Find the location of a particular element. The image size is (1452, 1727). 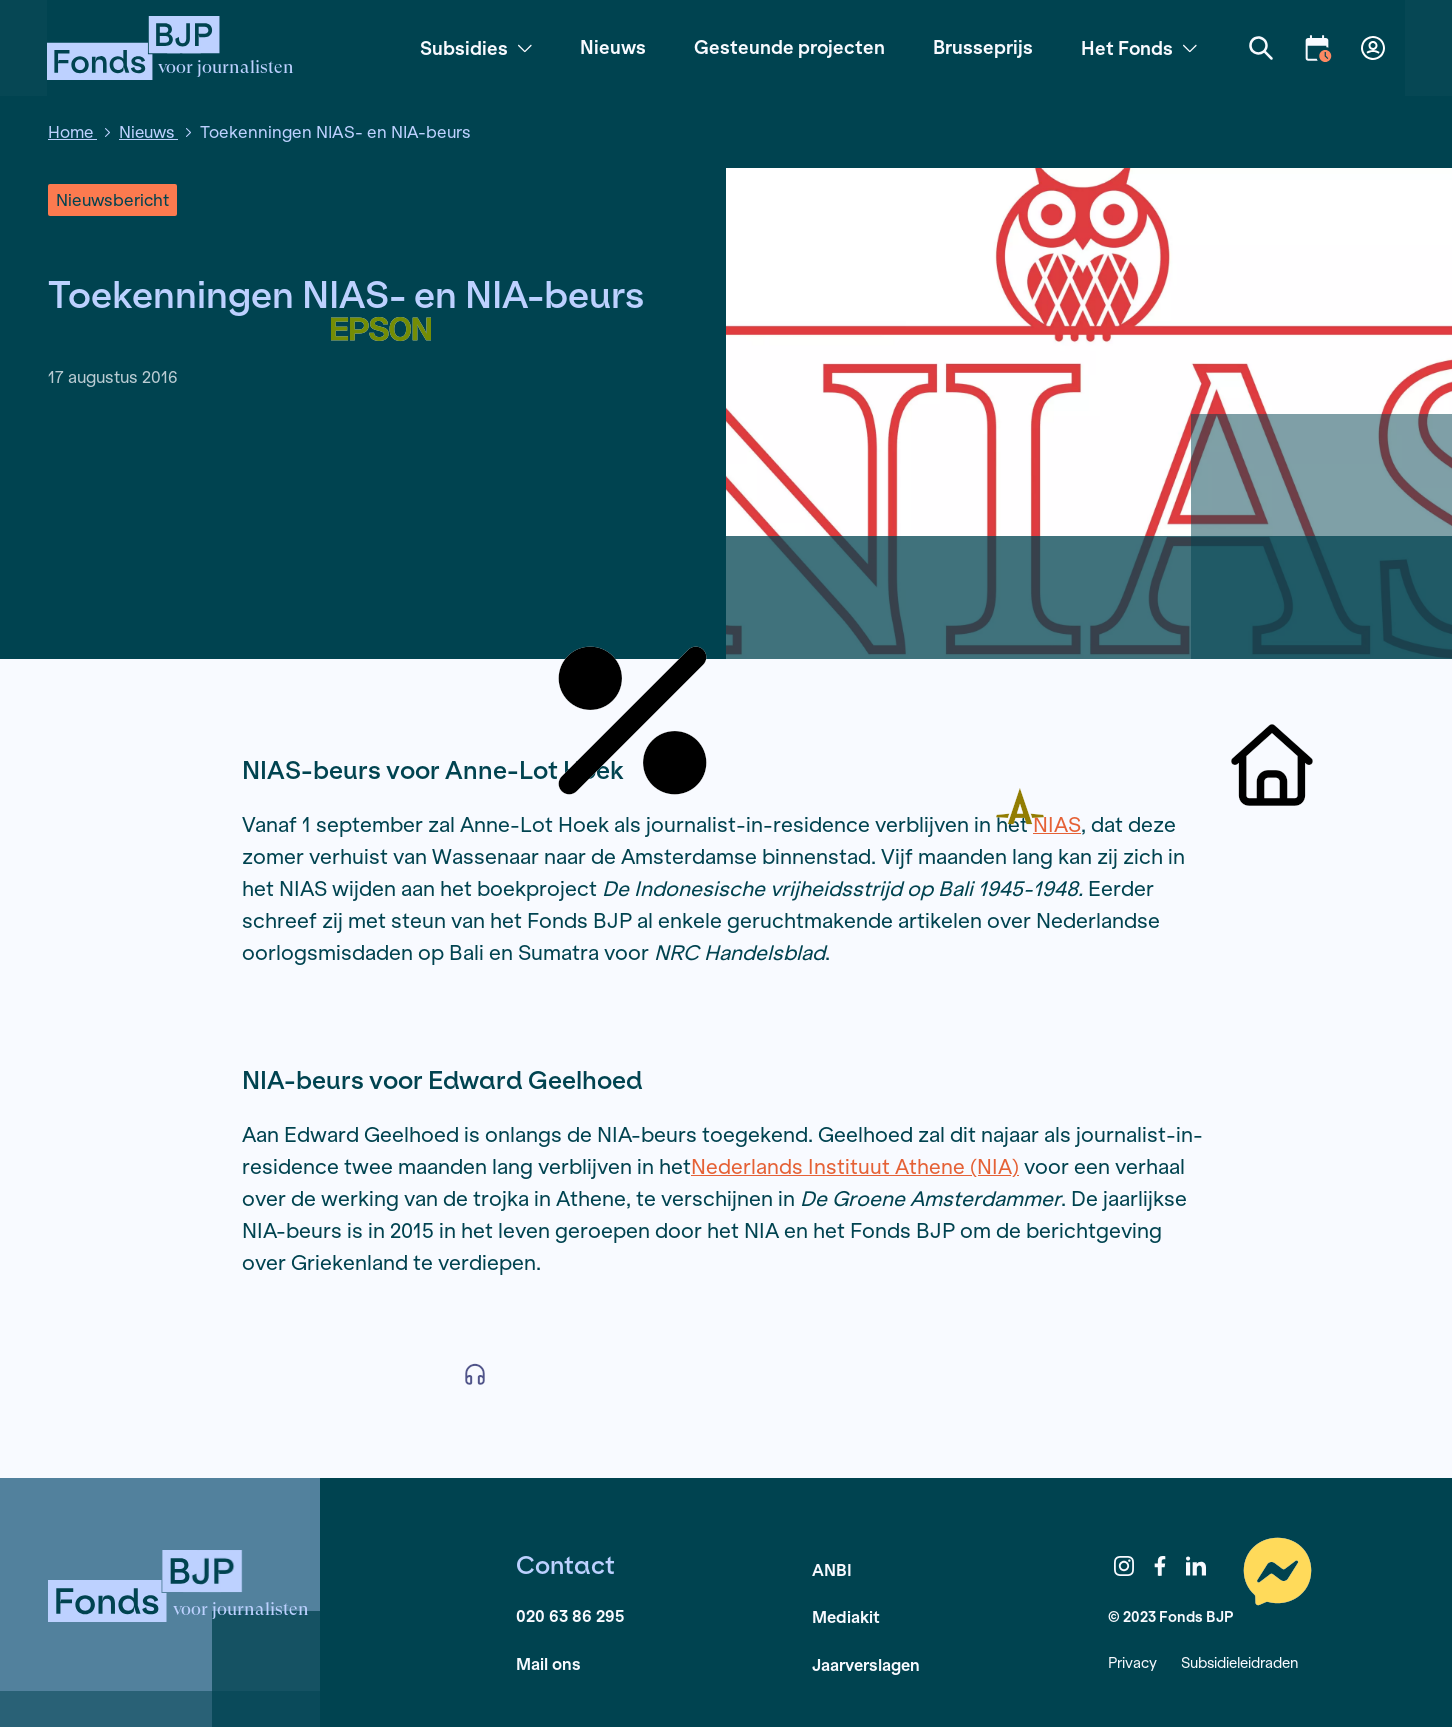

autoprefixer CSS tool logo is located at coordinates (1020, 806).